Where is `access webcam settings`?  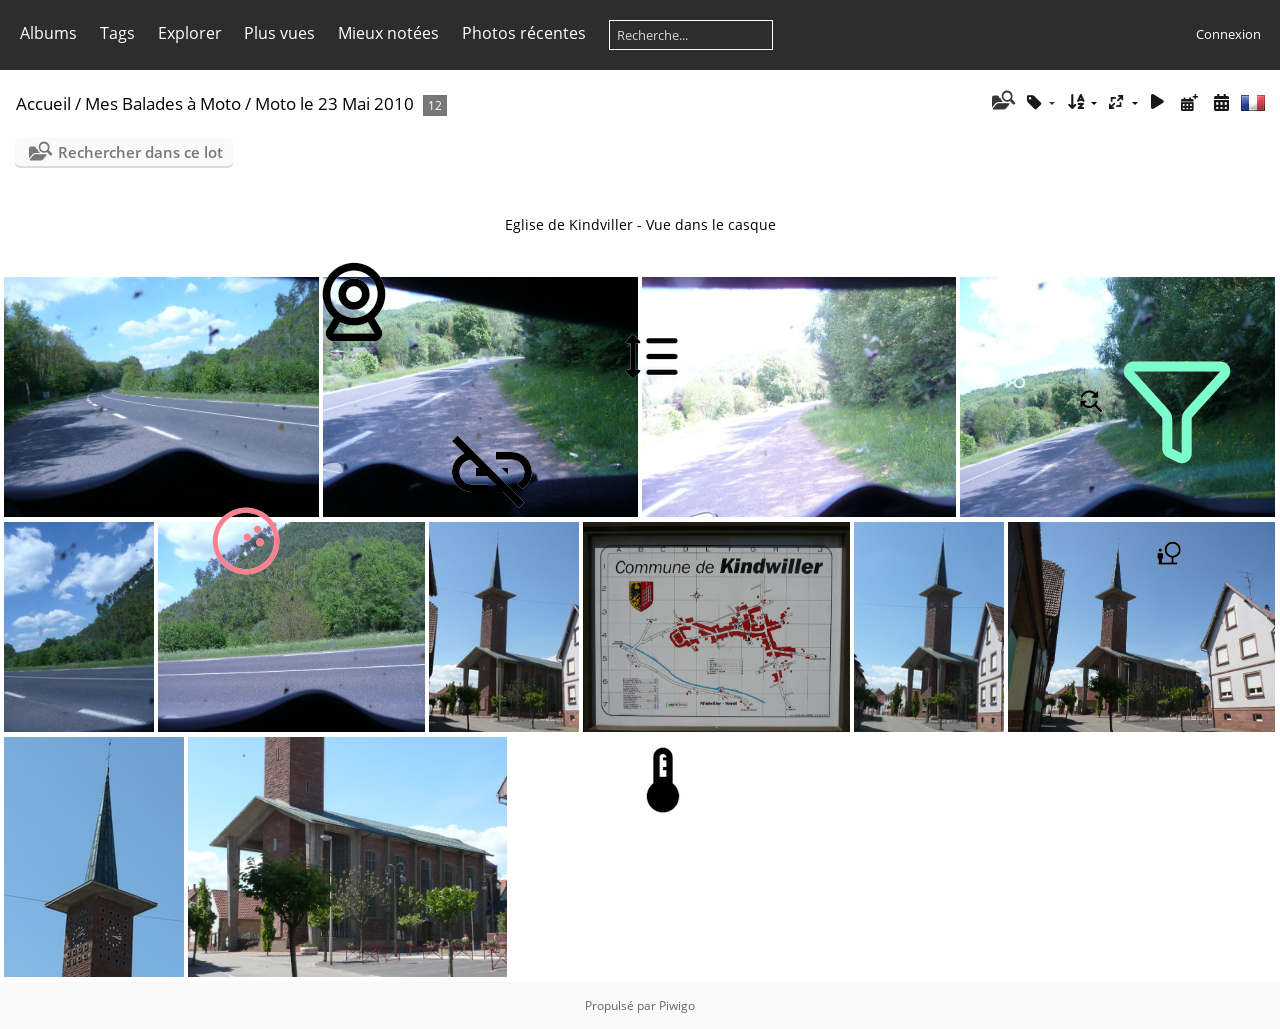
access webcam settings is located at coordinates (354, 302).